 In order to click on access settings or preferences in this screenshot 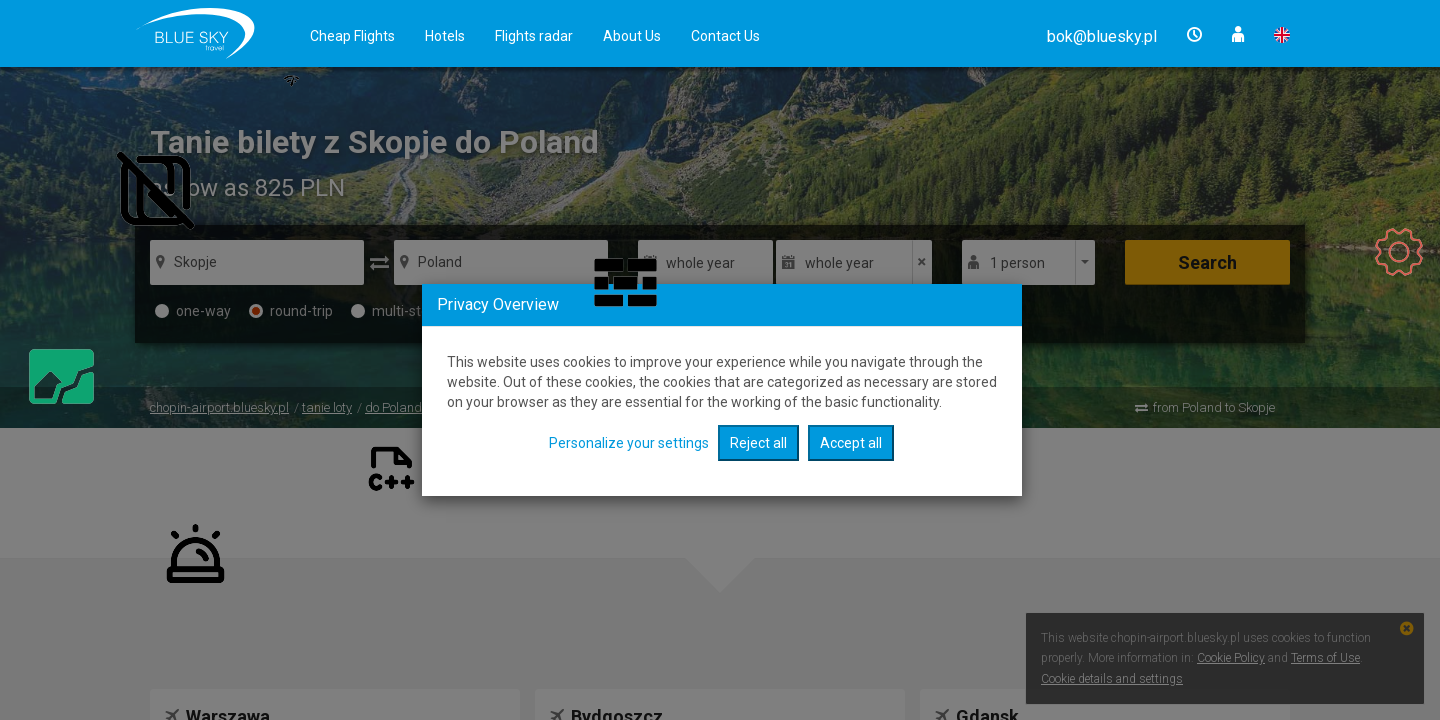, I will do `click(1399, 252)`.